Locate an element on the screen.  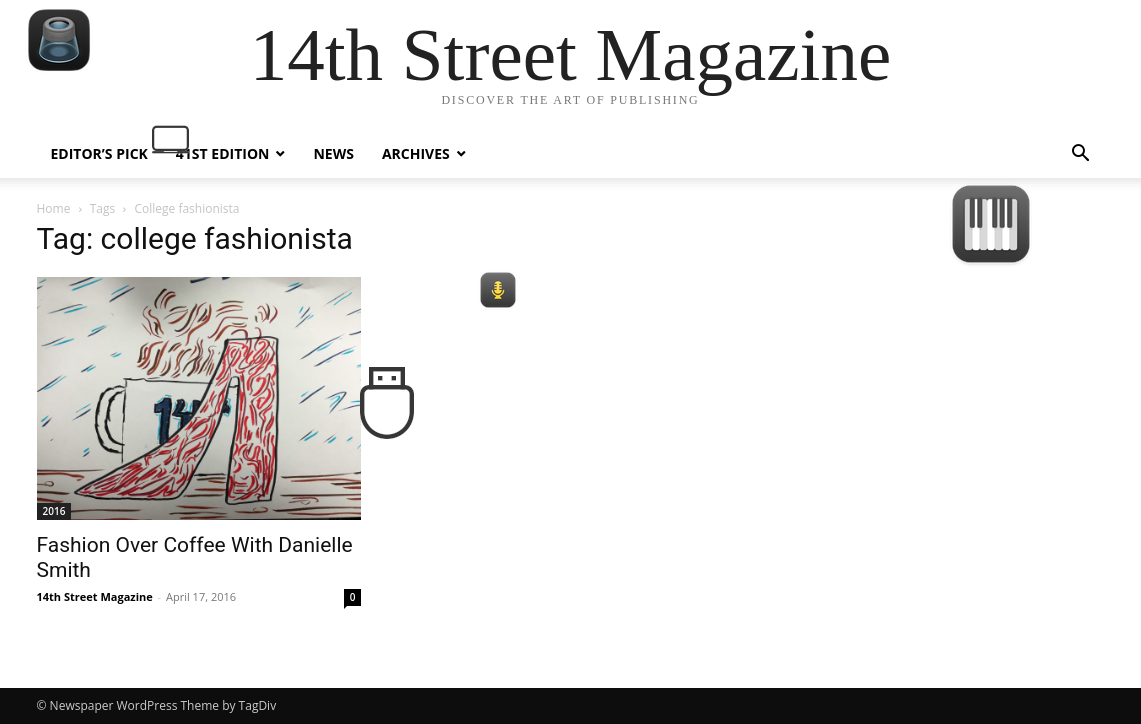
open virtual midi piano keyboard app is located at coordinates (991, 224).